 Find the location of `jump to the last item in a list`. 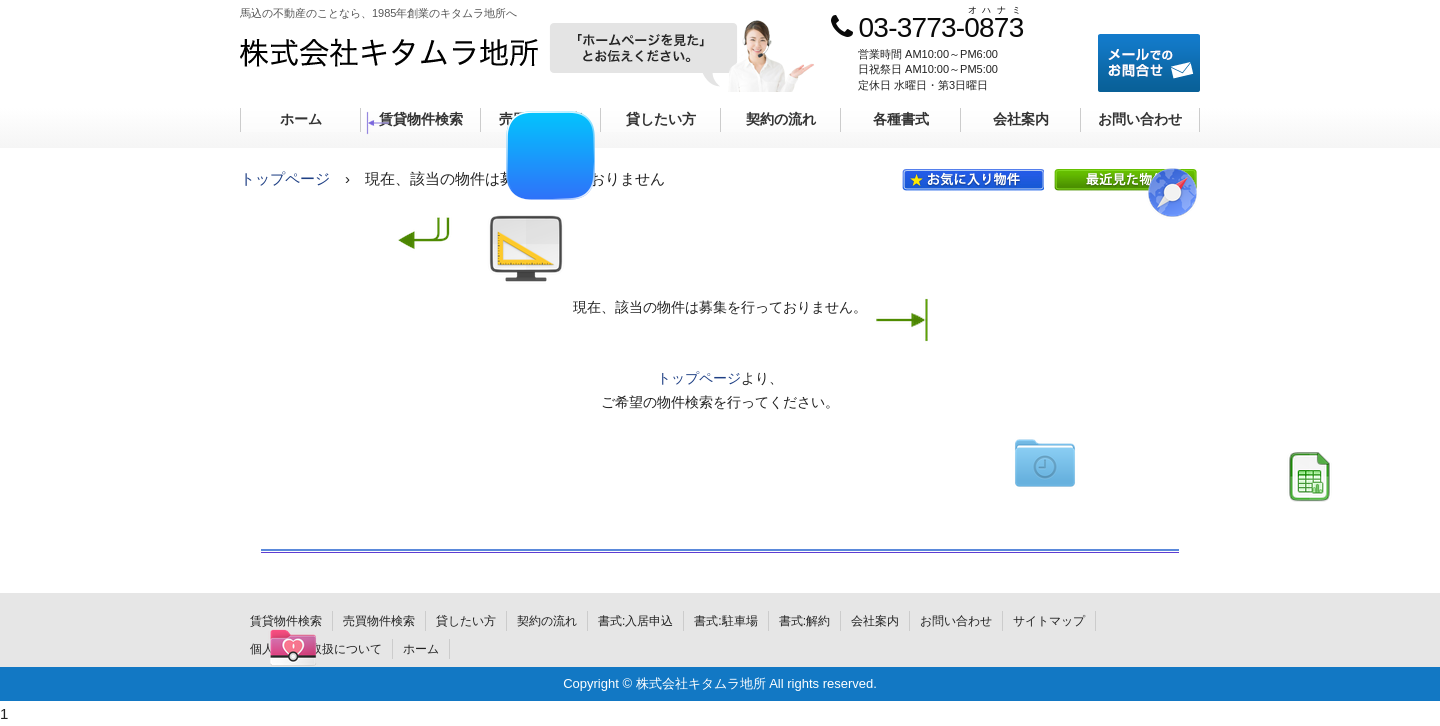

jump to the last item in a list is located at coordinates (902, 320).